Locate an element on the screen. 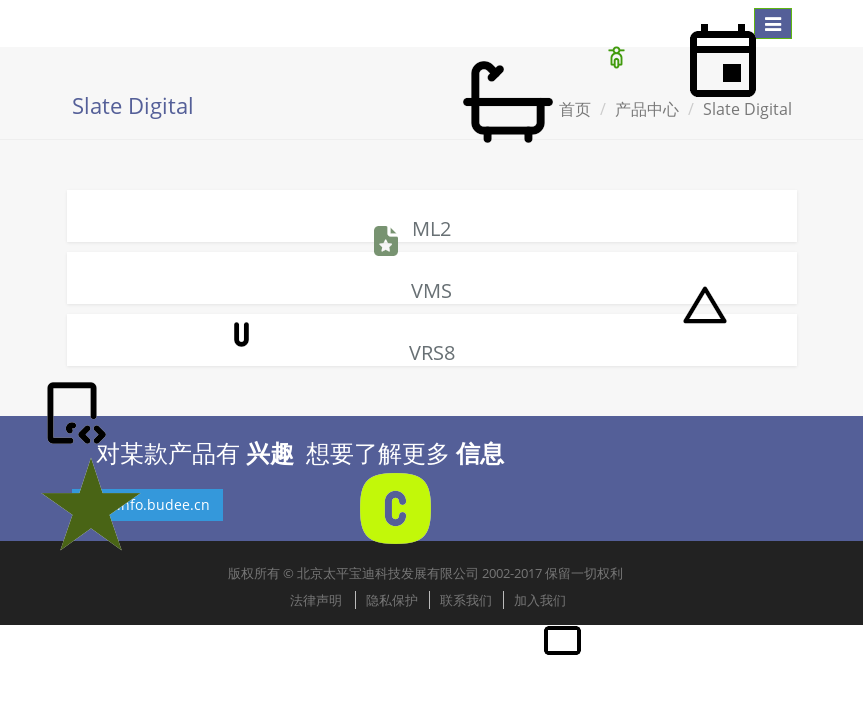  indicates a copyright symbol or content ownership is located at coordinates (395, 508).